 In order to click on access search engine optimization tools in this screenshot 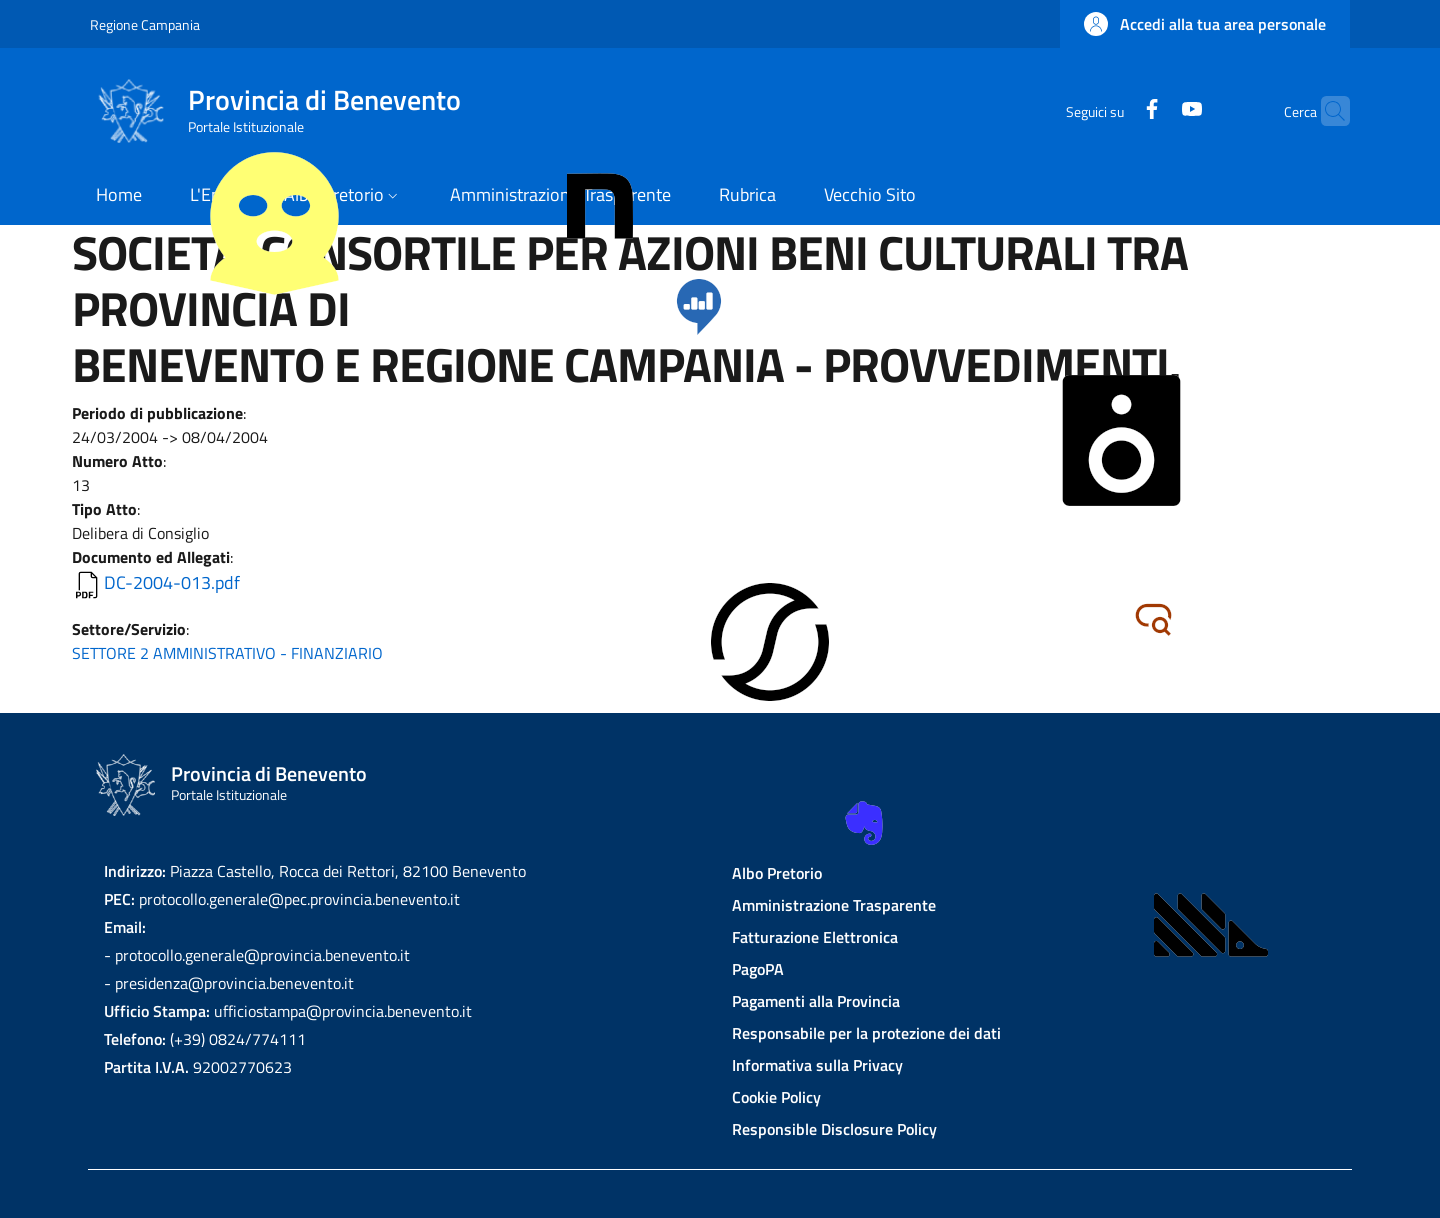, I will do `click(1153, 618)`.